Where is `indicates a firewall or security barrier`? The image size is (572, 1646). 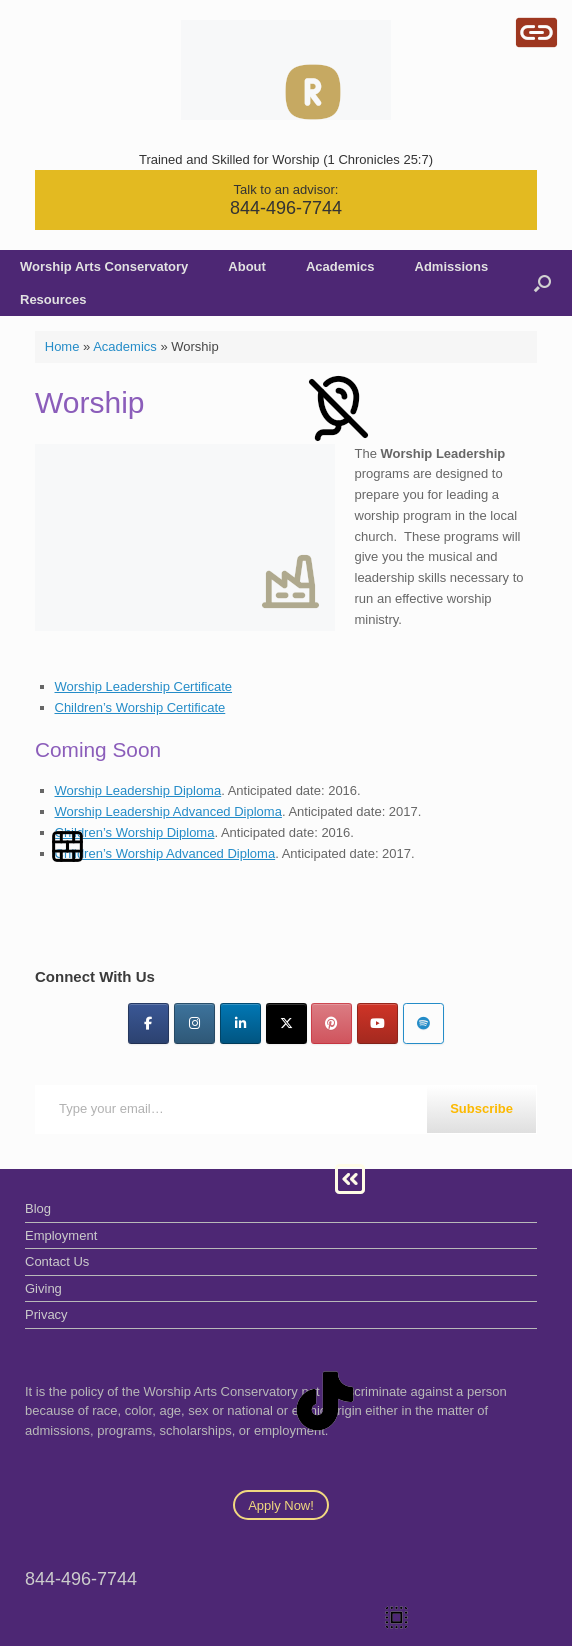
indicates a firewall or security barrier is located at coordinates (67, 846).